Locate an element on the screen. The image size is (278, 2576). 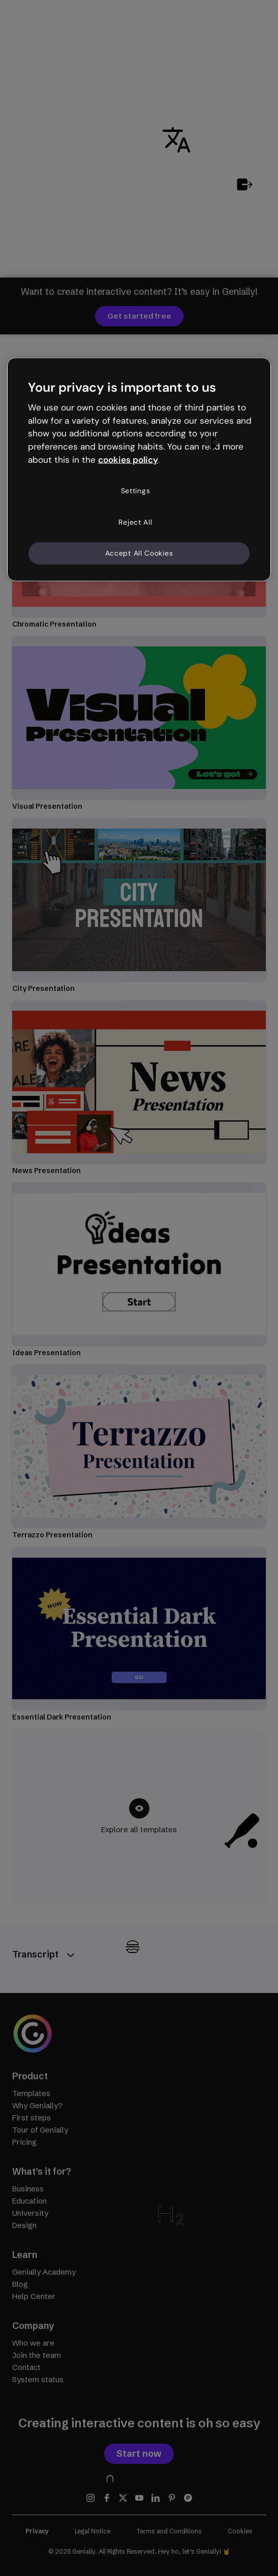
indicates an active bluetooth connection is located at coordinates (211, 442).